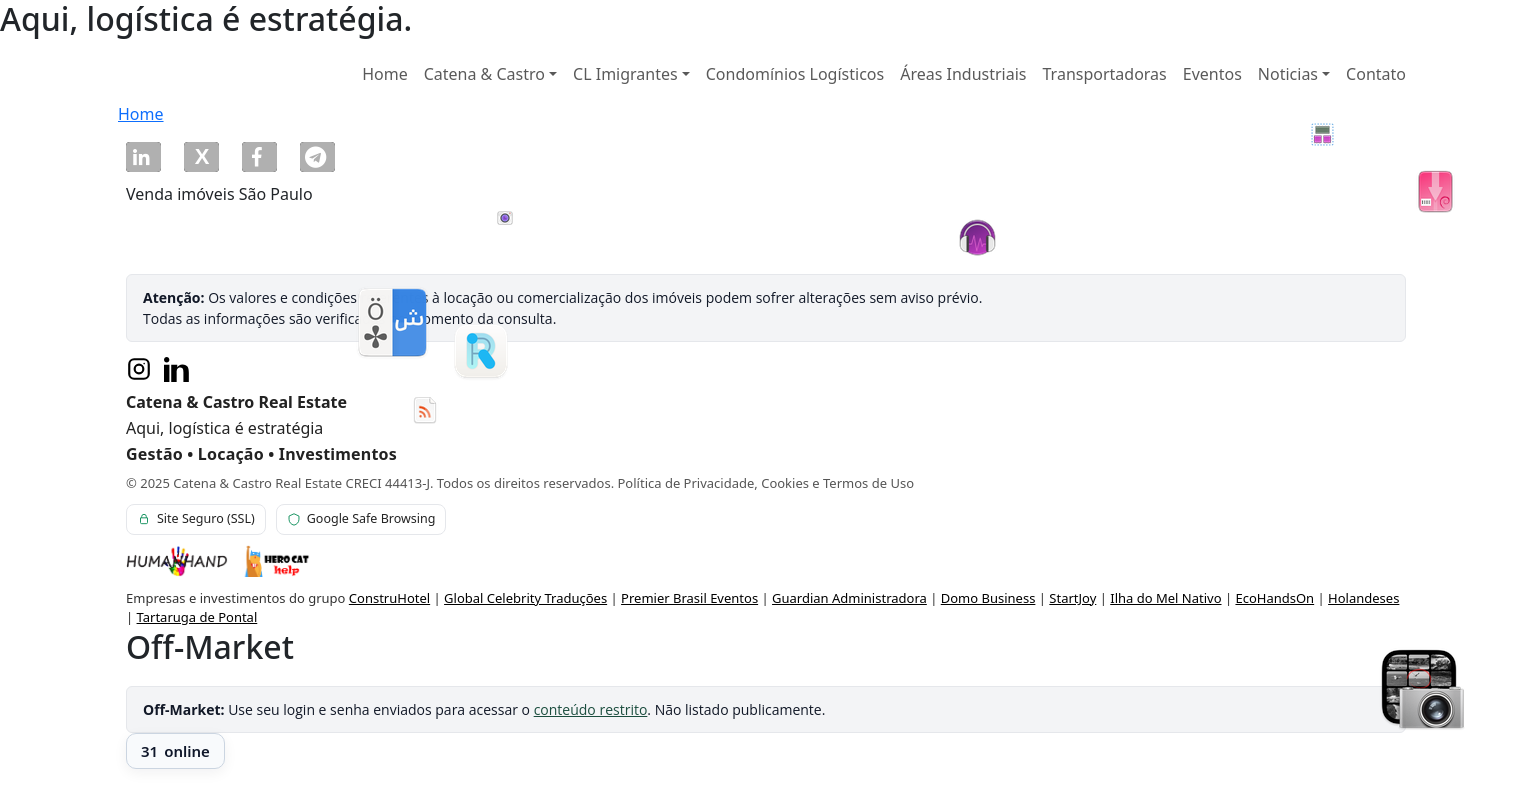  What do you see at coordinates (1435, 191) in the screenshot?
I see `open synaptic package manager` at bounding box center [1435, 191].